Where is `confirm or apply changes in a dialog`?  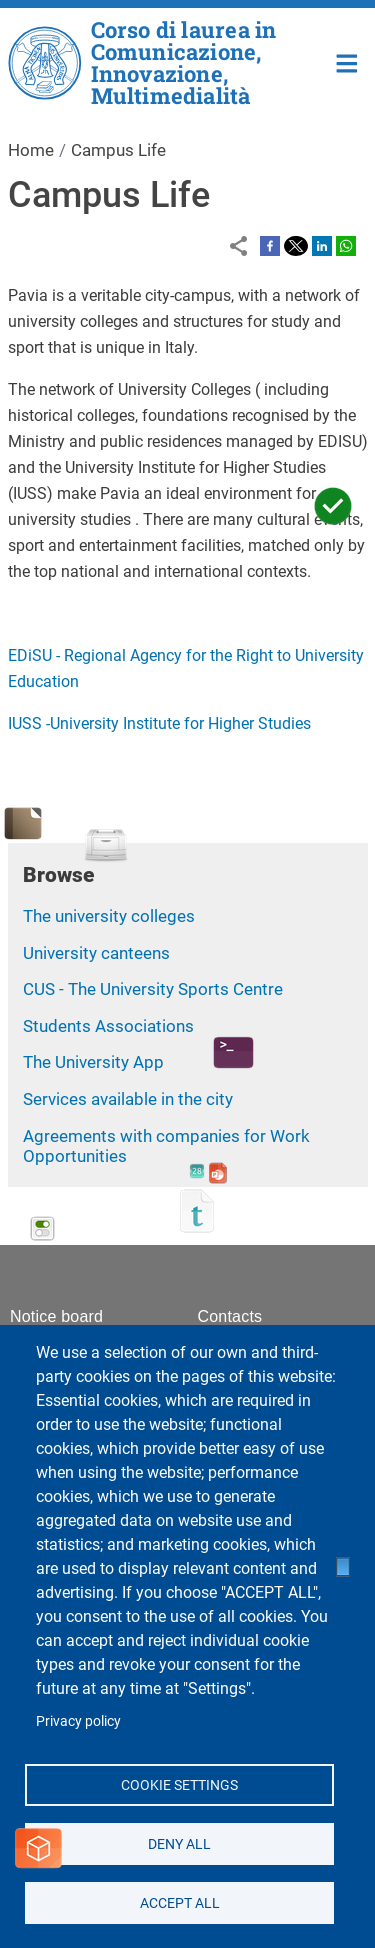
confirm or apply changes in a dialog is located at coordinates (333, 506).